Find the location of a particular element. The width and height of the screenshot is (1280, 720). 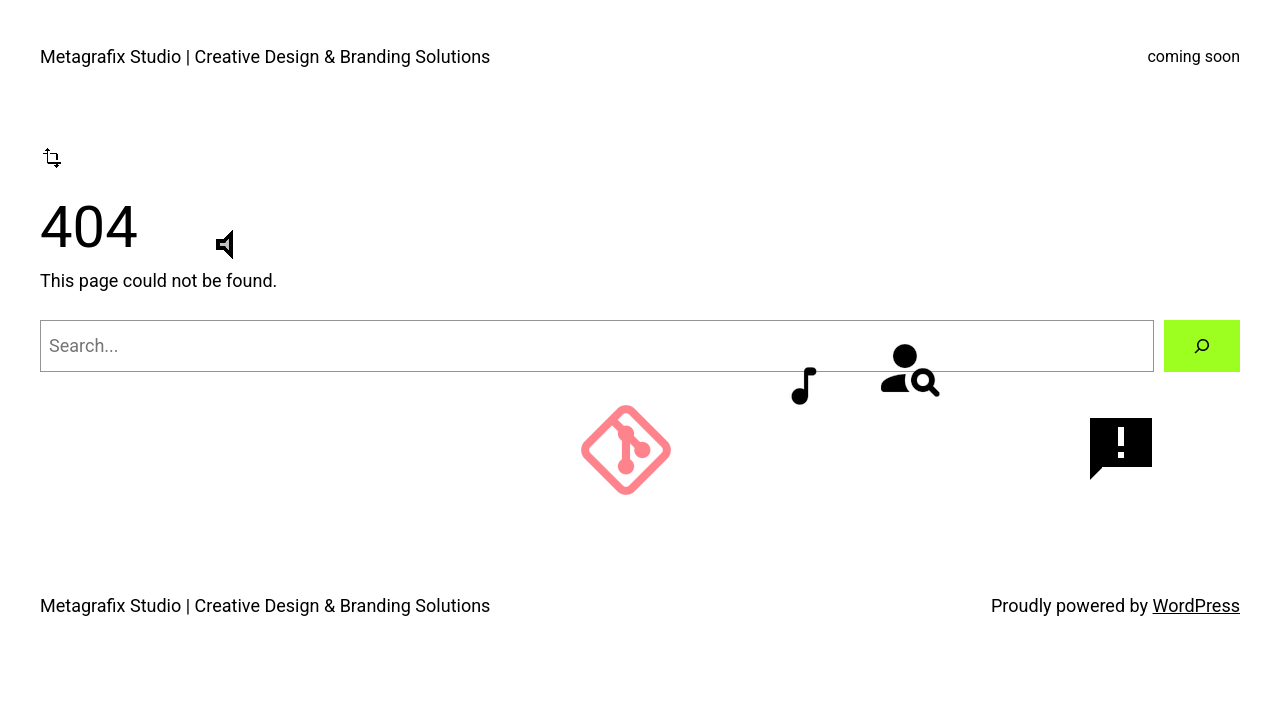

search for a person or contact is located at coordinates (911, 368).